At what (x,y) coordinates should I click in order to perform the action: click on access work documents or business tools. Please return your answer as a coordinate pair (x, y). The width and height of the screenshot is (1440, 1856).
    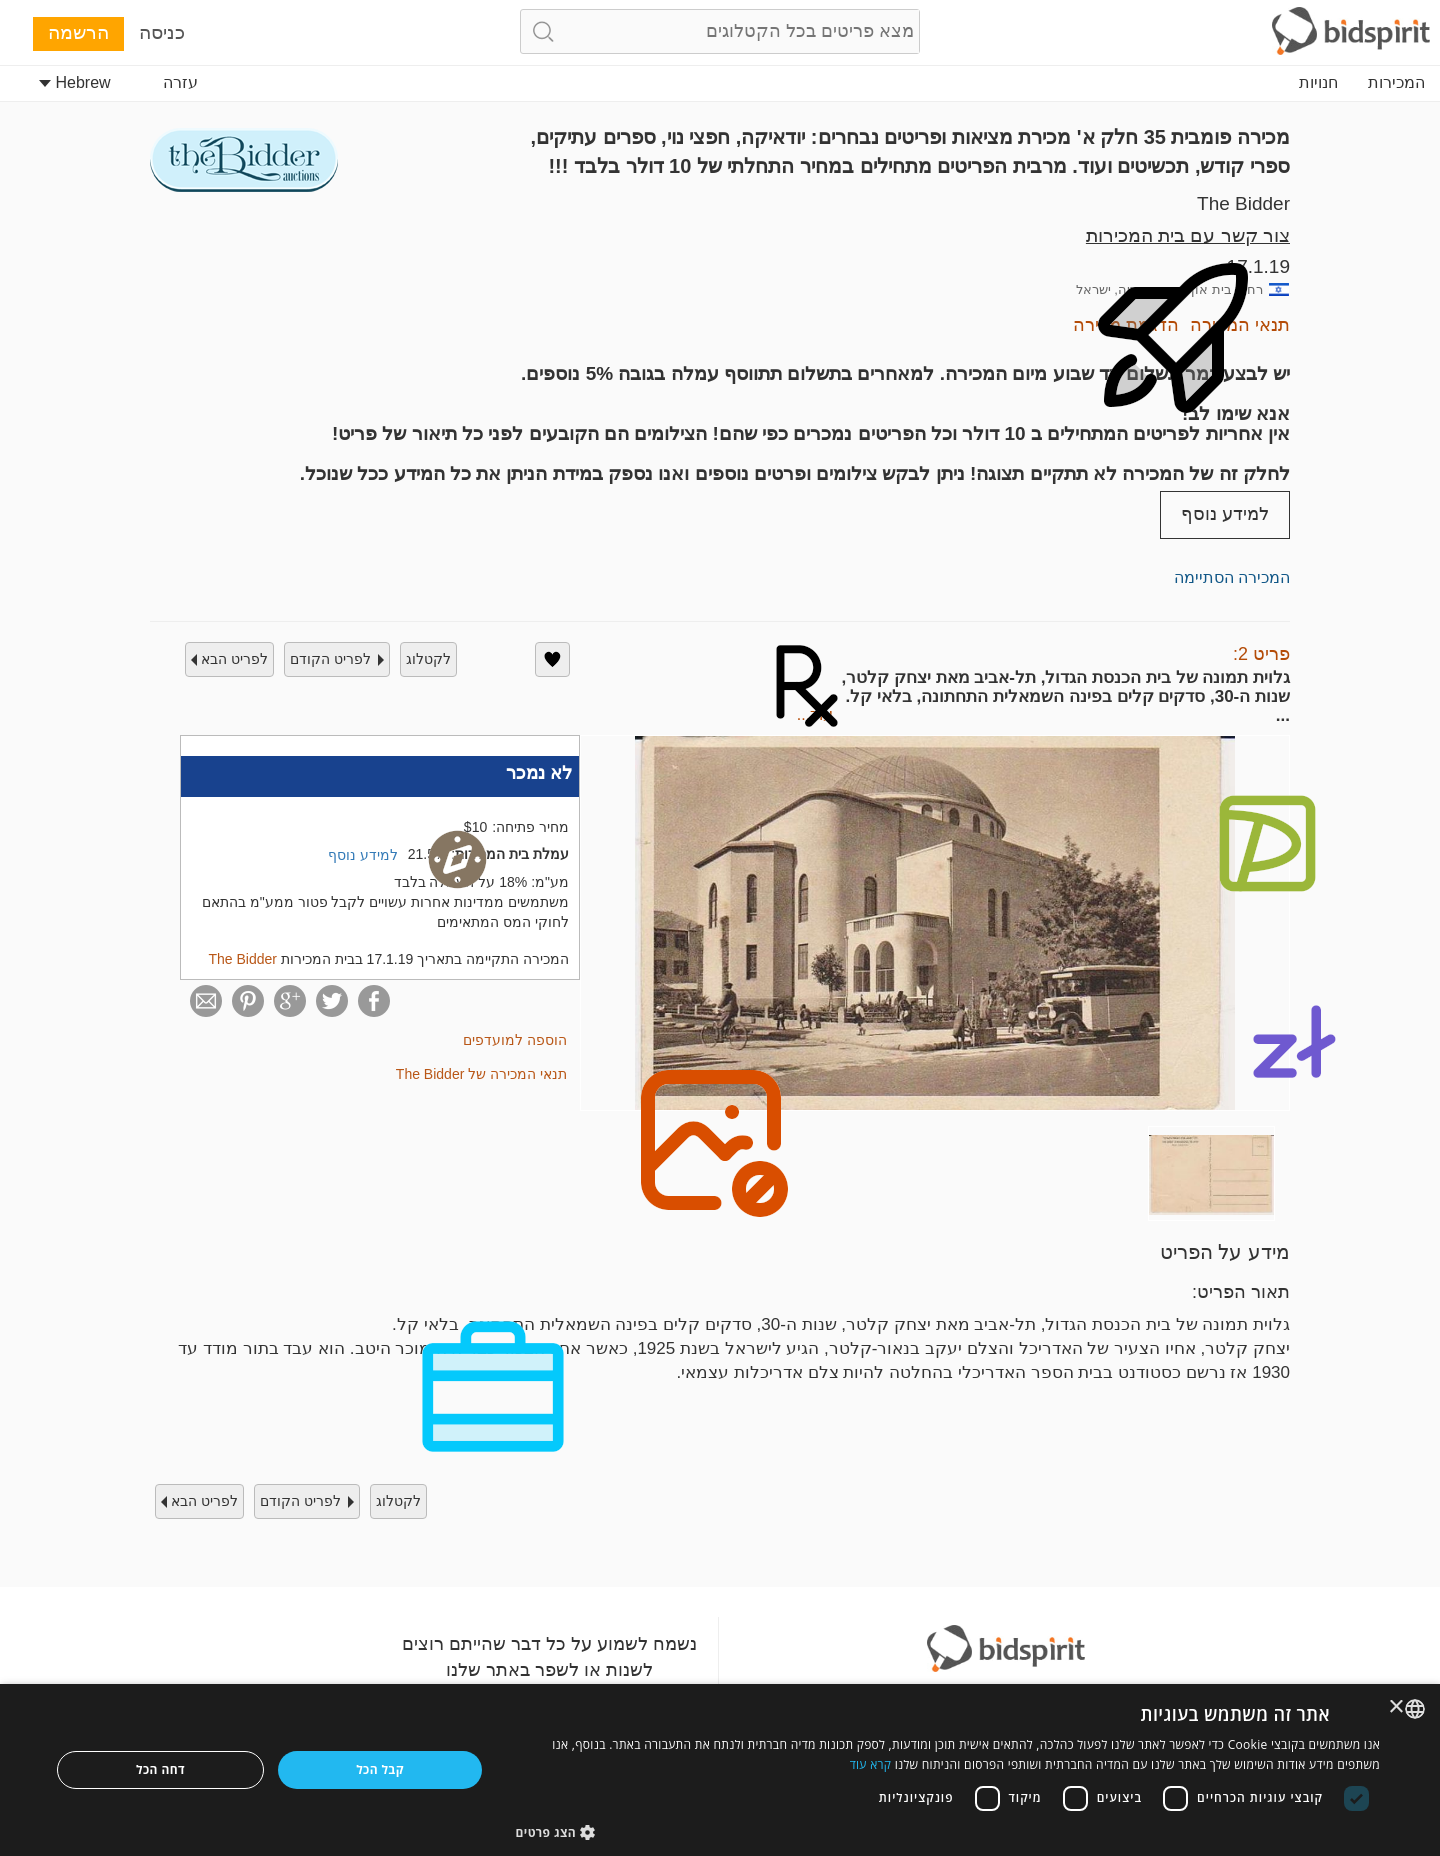
    Looking at the image, I should click on (493, 1392).